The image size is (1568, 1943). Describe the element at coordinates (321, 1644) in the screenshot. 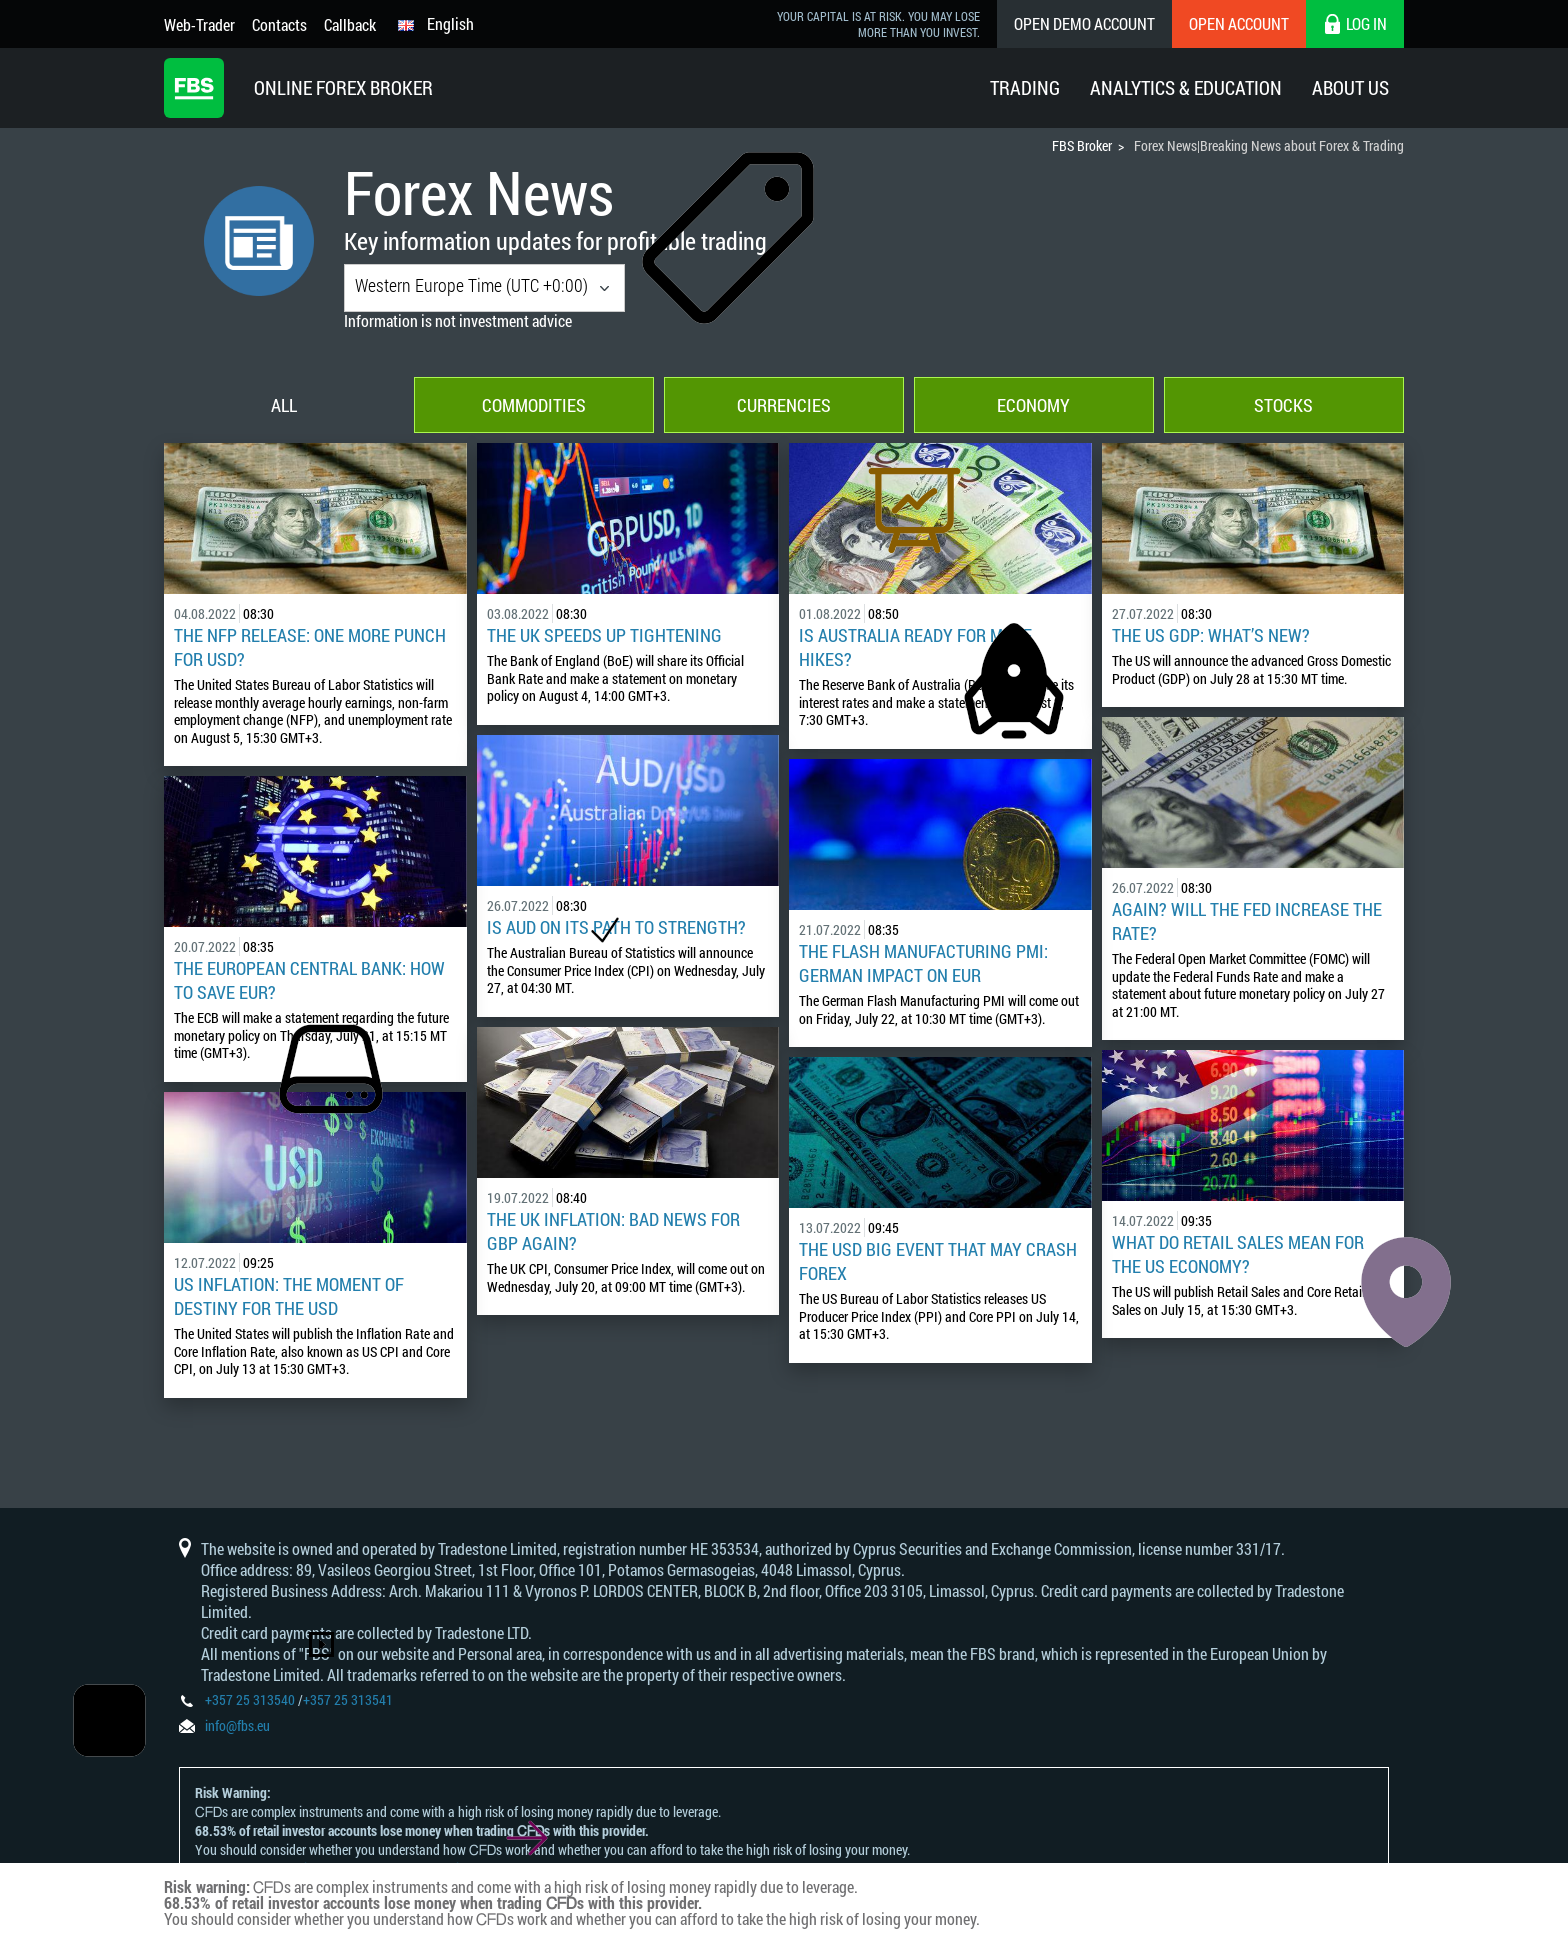

I see `start a slideshow presentation` at that location.